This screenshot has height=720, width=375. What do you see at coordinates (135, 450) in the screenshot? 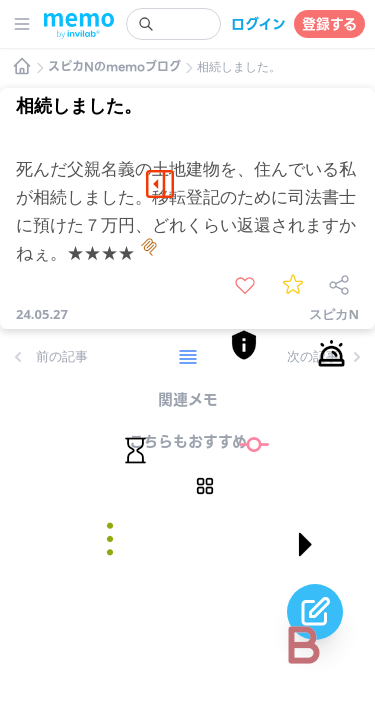
I see `indicates a process is in progress or loading` at bounding box center [135, 450].